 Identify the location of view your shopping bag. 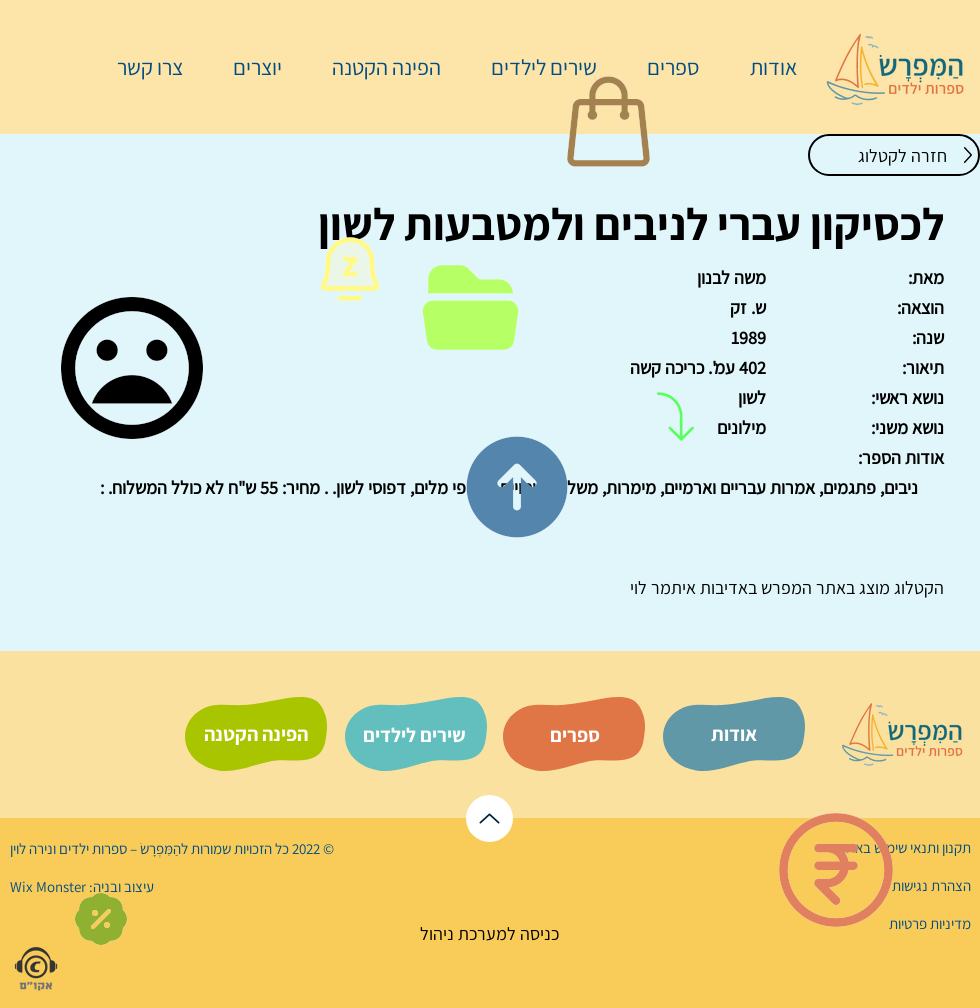
(608, 121).